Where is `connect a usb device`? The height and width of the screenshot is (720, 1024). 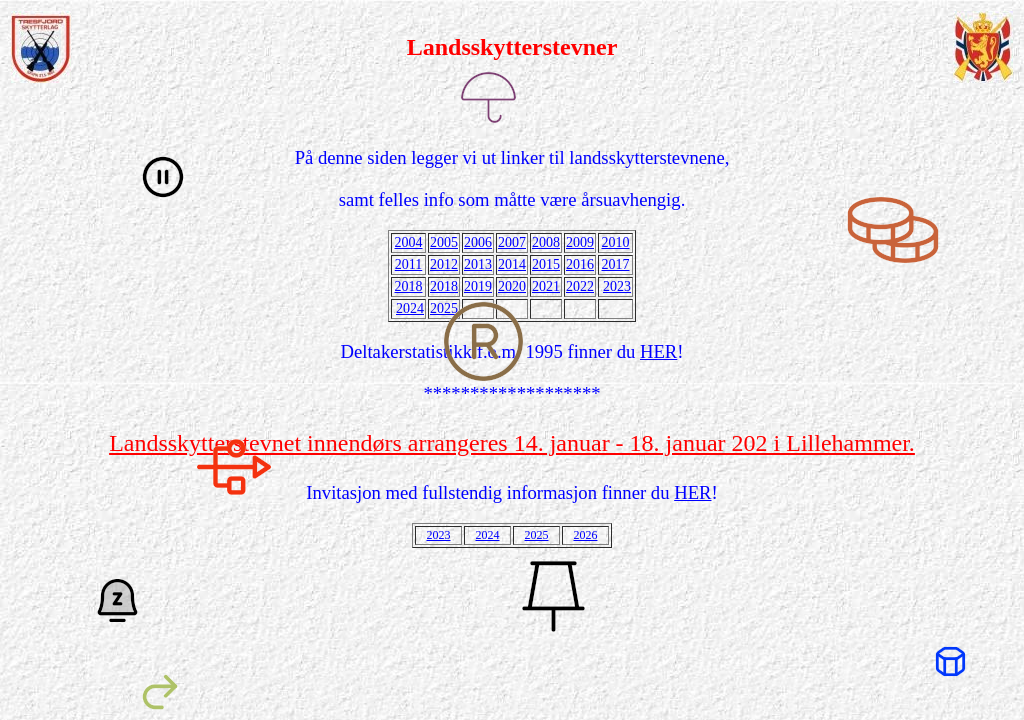 connect a usb device is located at coordinates (234, 467).